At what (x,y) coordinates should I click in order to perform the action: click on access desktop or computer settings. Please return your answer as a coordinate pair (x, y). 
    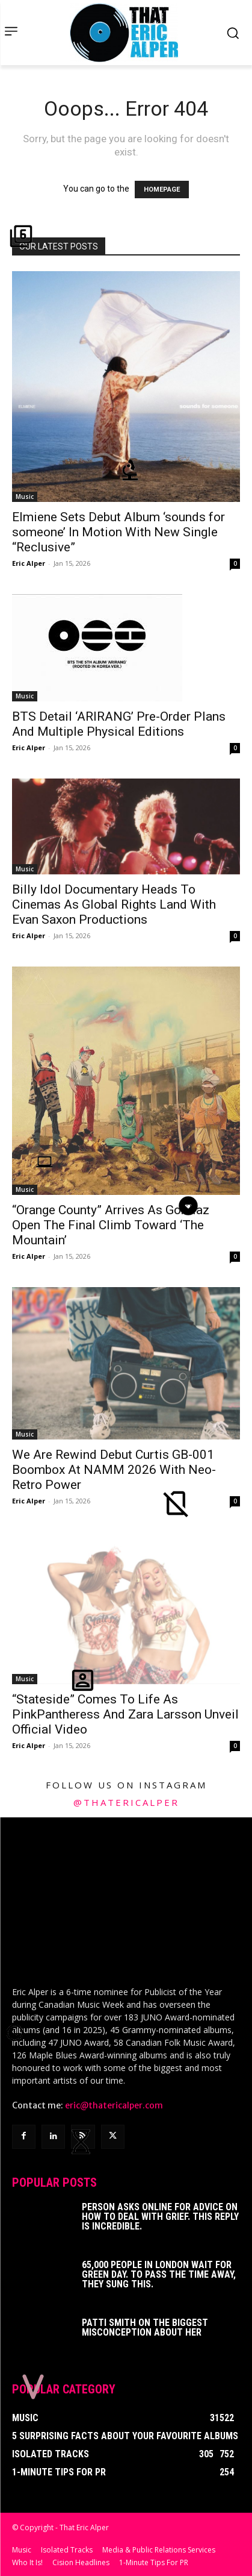
    Looking at the image, I should click on (45, 1162).